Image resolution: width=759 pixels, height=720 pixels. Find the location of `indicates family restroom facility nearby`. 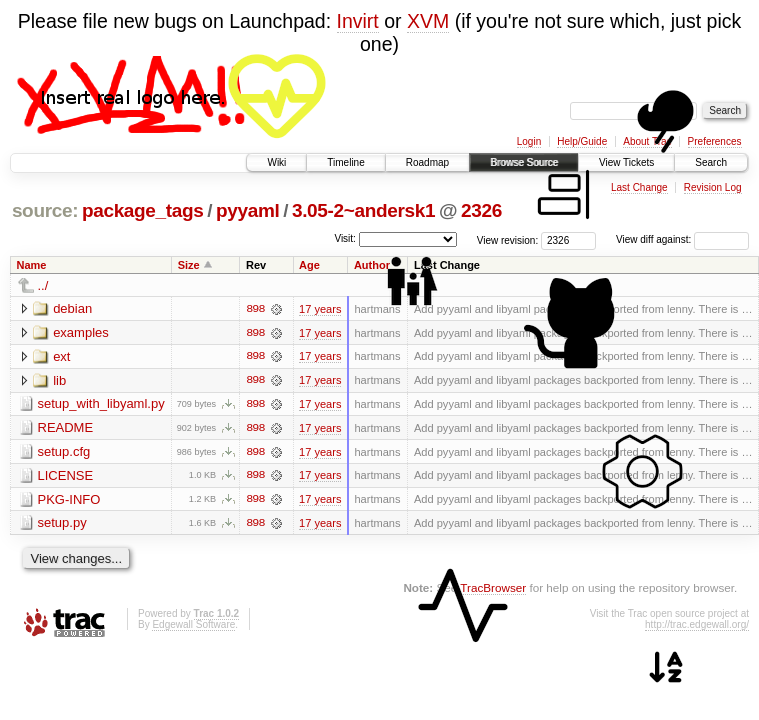

indicates family restroom facility nearby is located at coordinates (412, 281).